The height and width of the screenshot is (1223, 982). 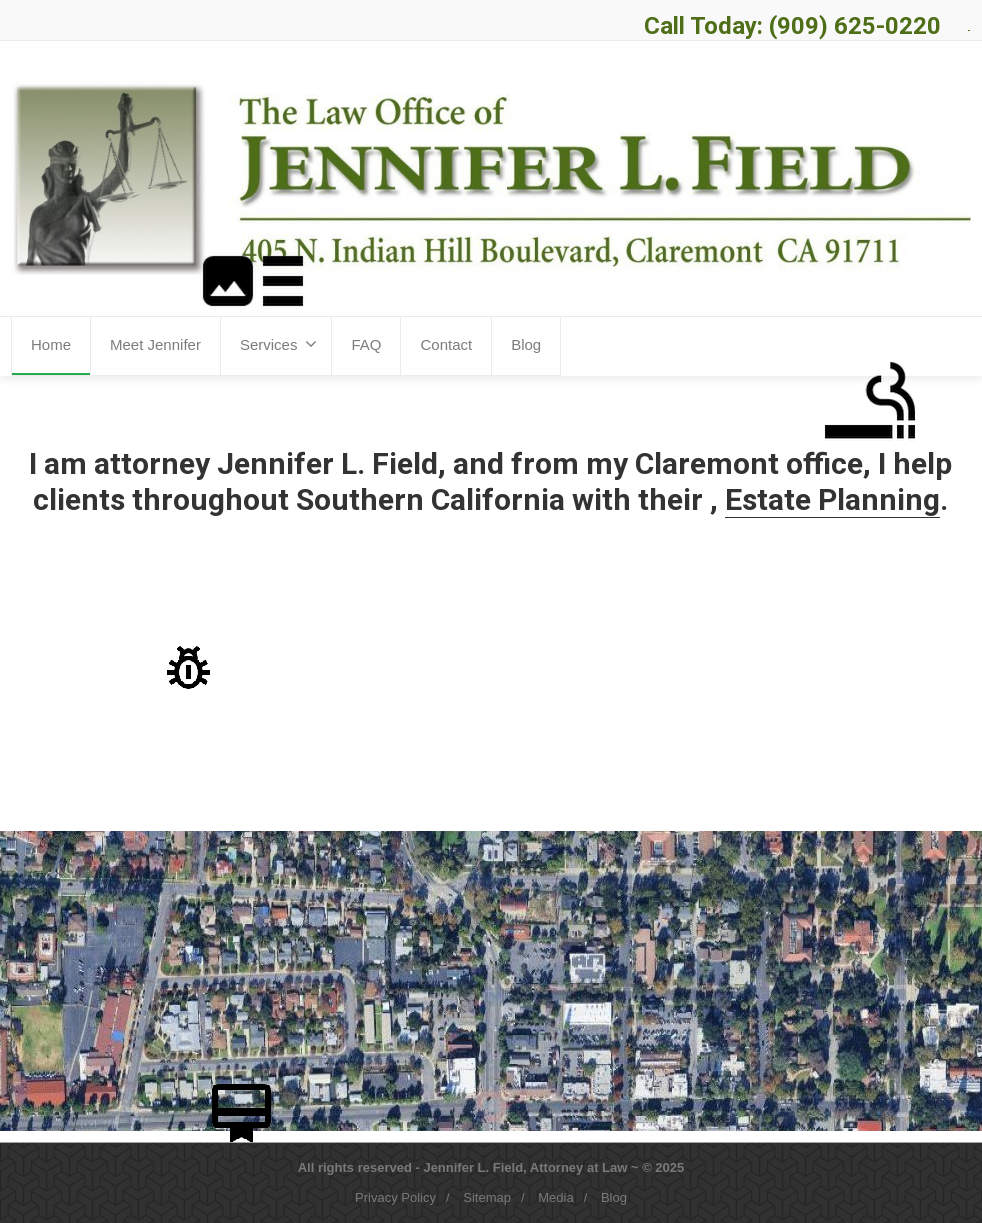 What do you see at coordinates (241, 1113) in the screenshot?
I see `view membership card details` at bounding box center [241, 1113].